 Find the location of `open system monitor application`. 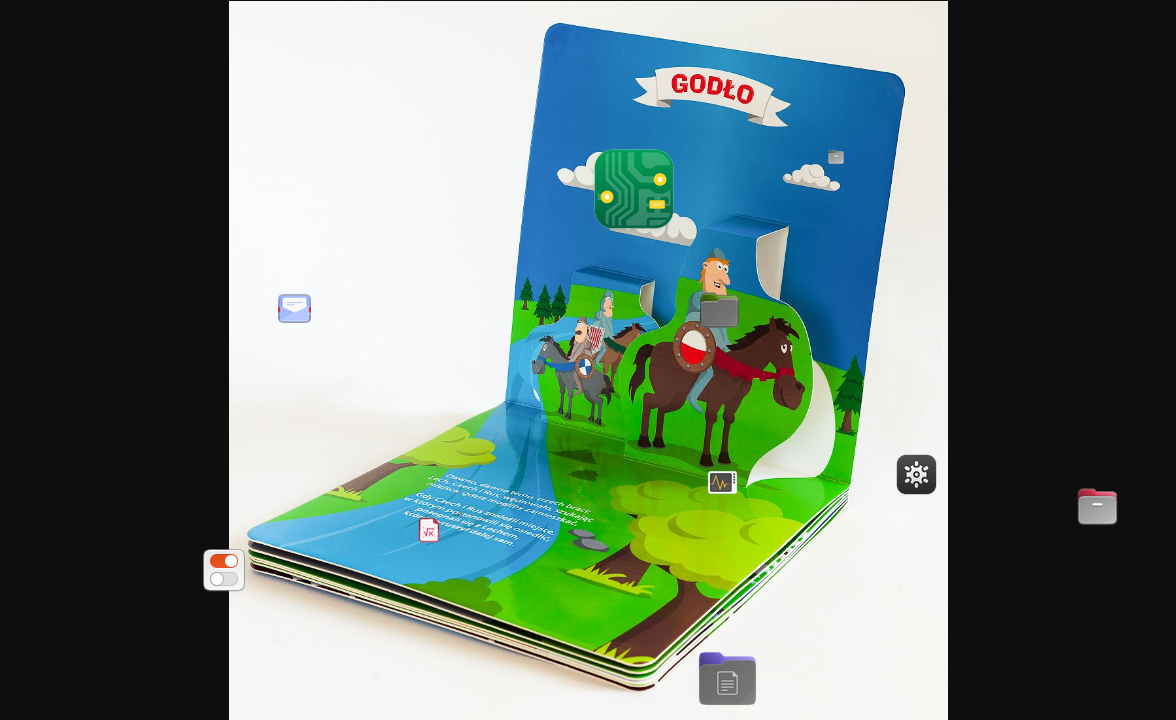

open system monitor application is located at coordinates (722, 482).